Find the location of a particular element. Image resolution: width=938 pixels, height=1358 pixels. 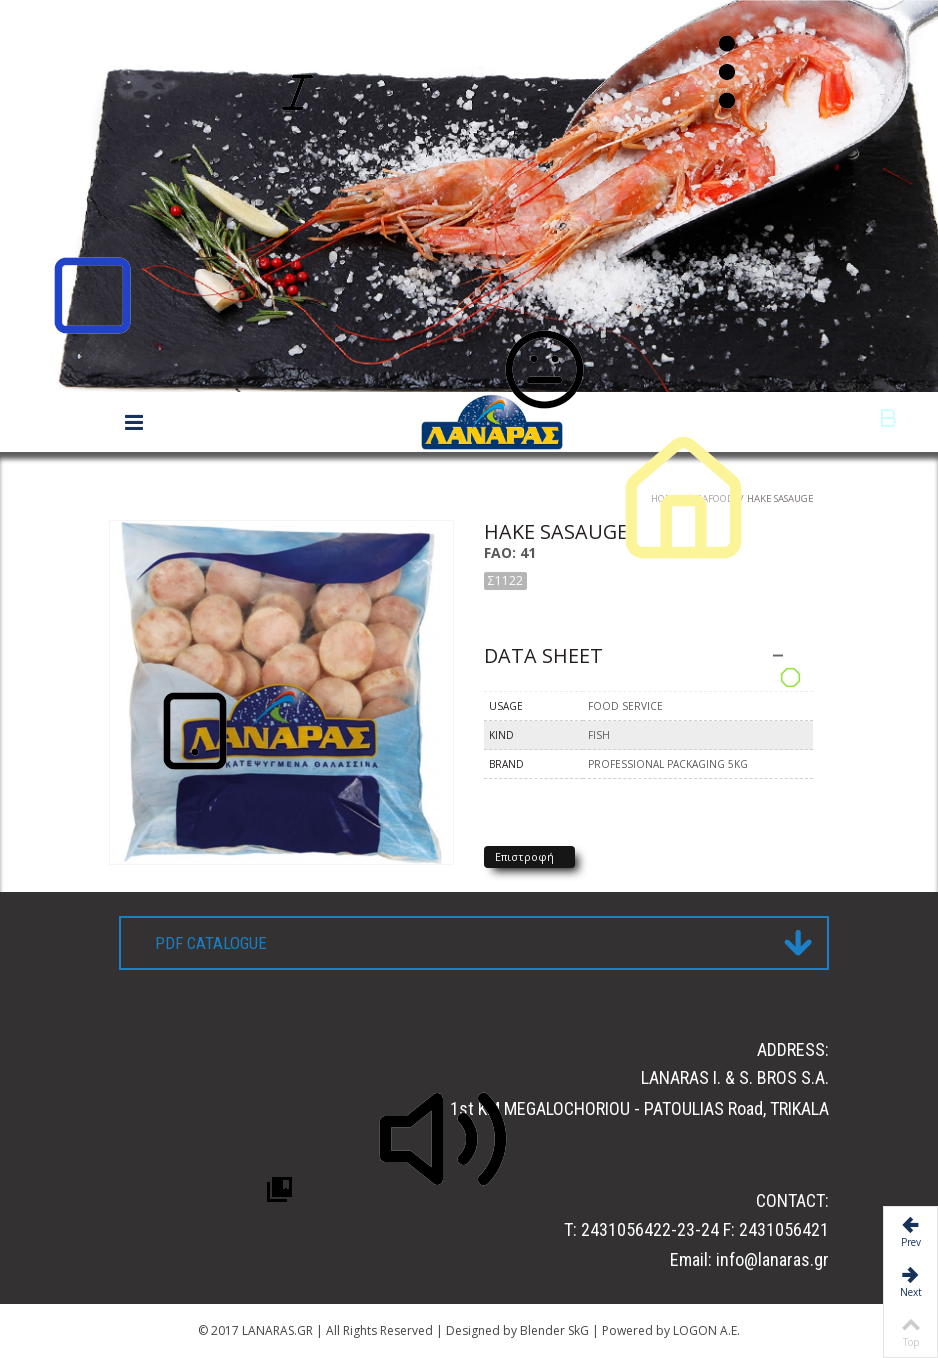

stop or halt action indicator is located at coordinates (790, 677).